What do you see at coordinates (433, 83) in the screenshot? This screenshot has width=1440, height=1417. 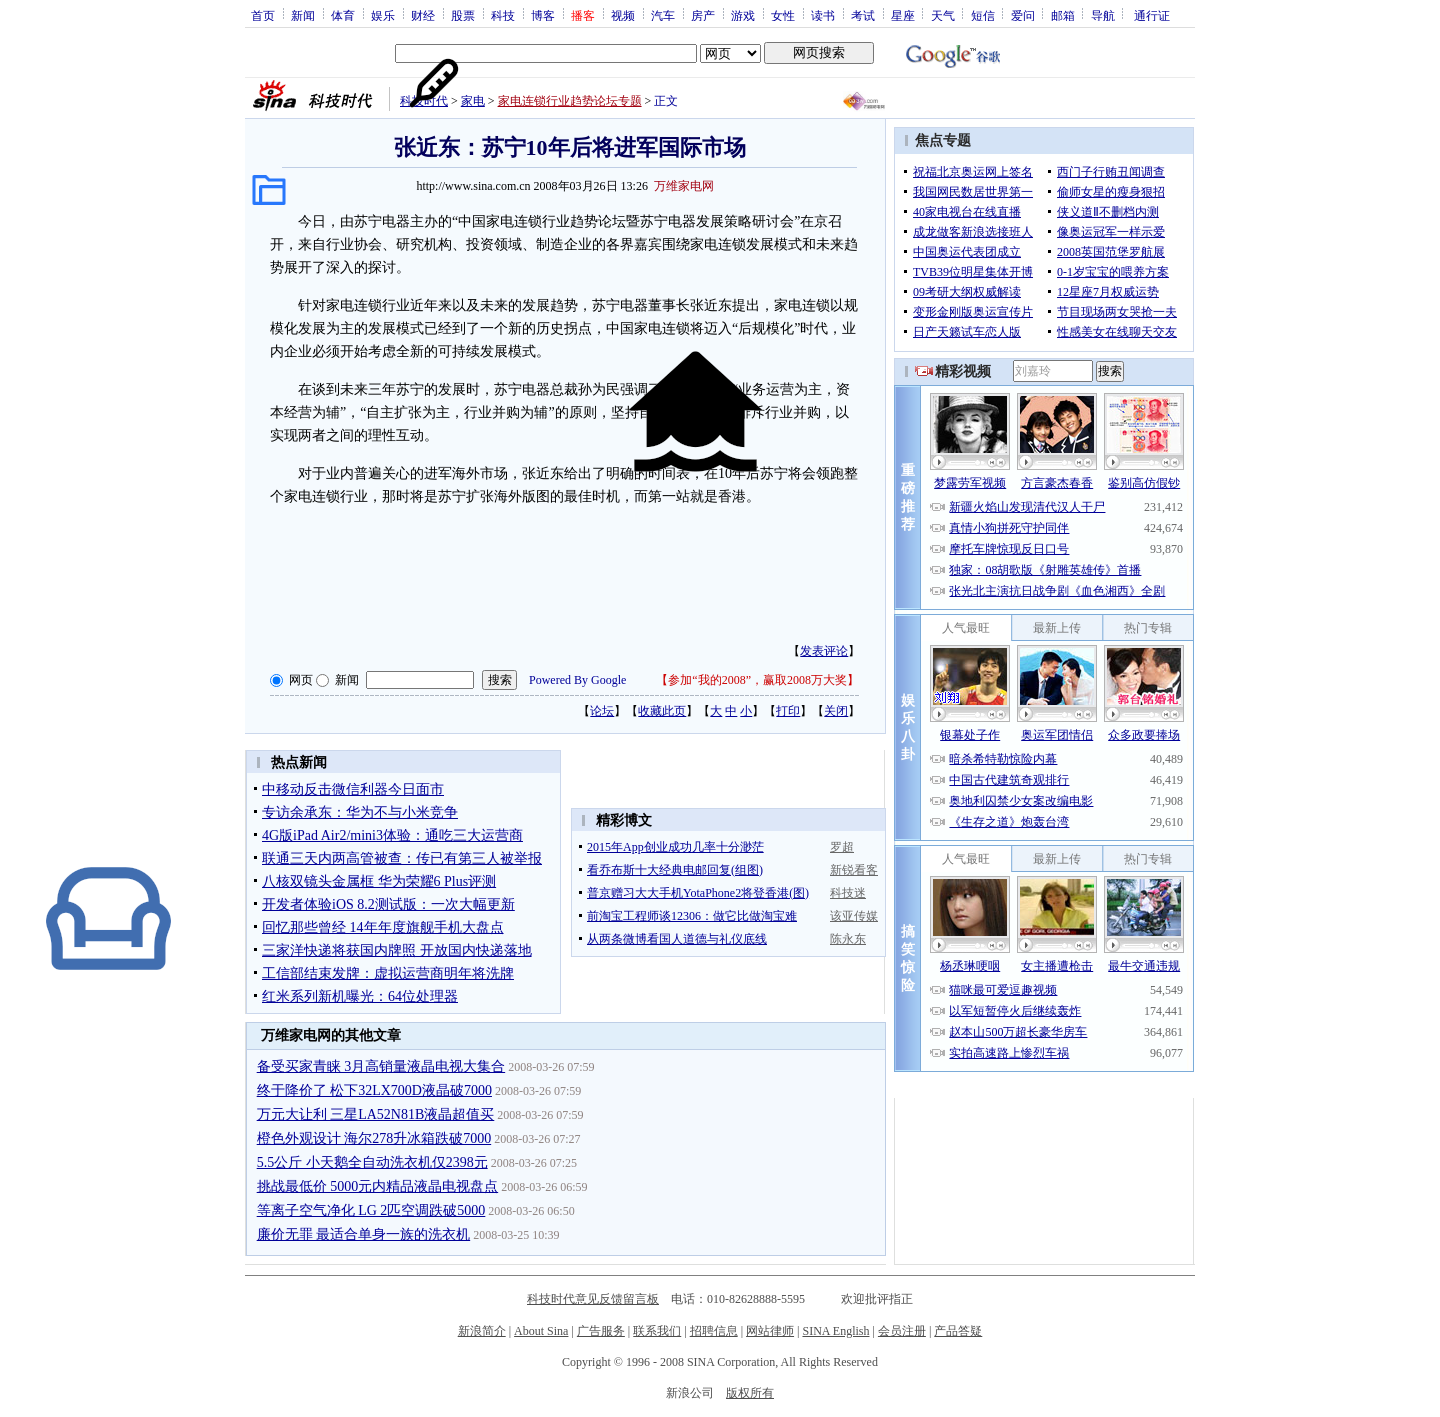 I see `check temperature or health readings` at bounding box center [433, 83].